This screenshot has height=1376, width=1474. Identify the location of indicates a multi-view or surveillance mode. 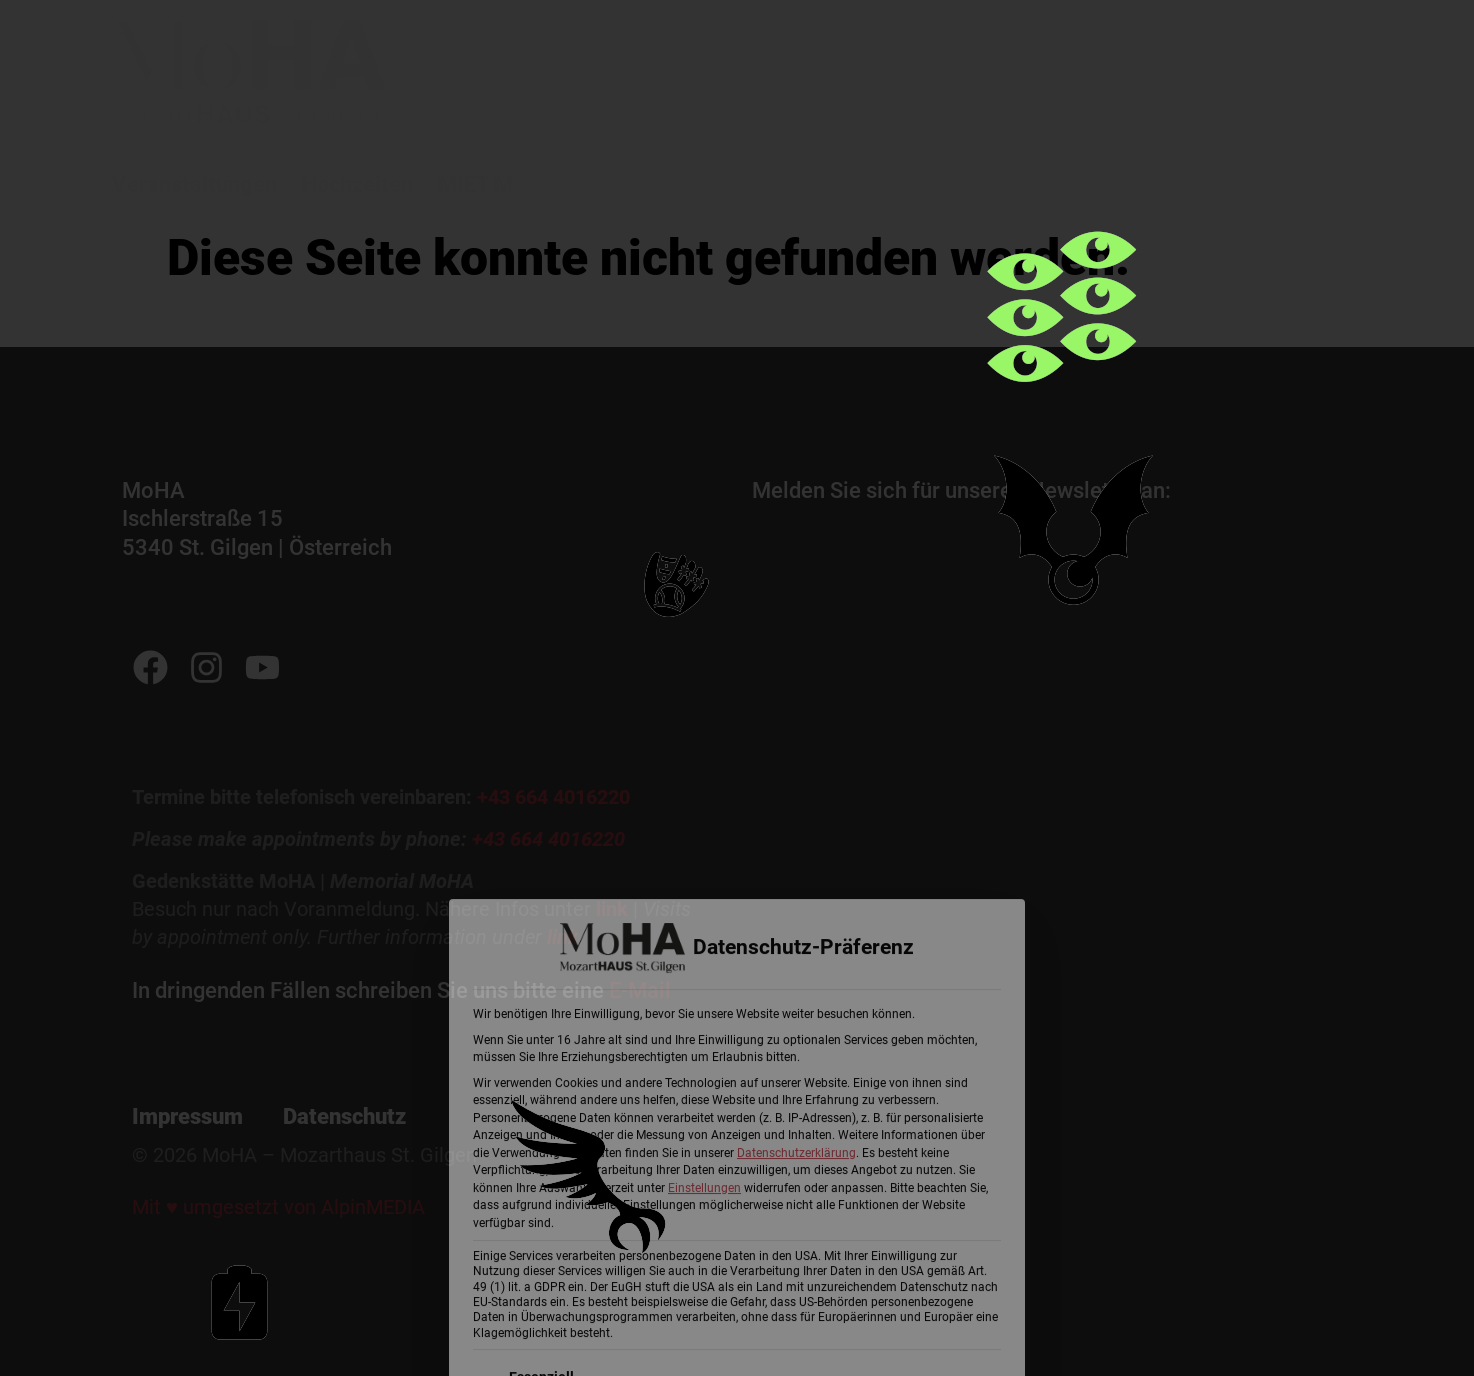
(1062, 307).